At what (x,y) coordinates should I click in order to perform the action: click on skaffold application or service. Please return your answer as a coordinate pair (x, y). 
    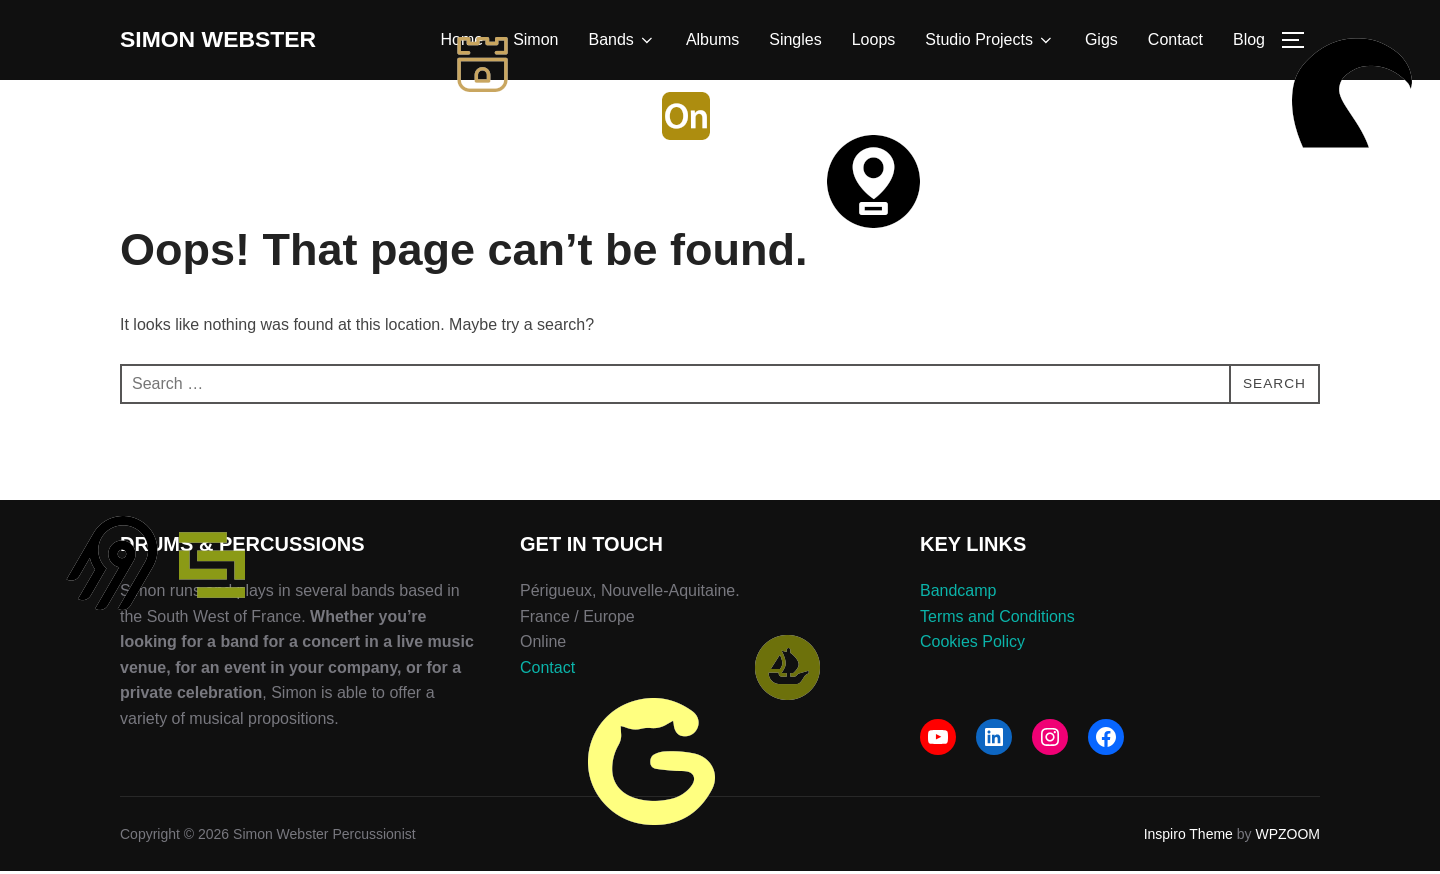
    Looking at the image, I should click on (212, 565).